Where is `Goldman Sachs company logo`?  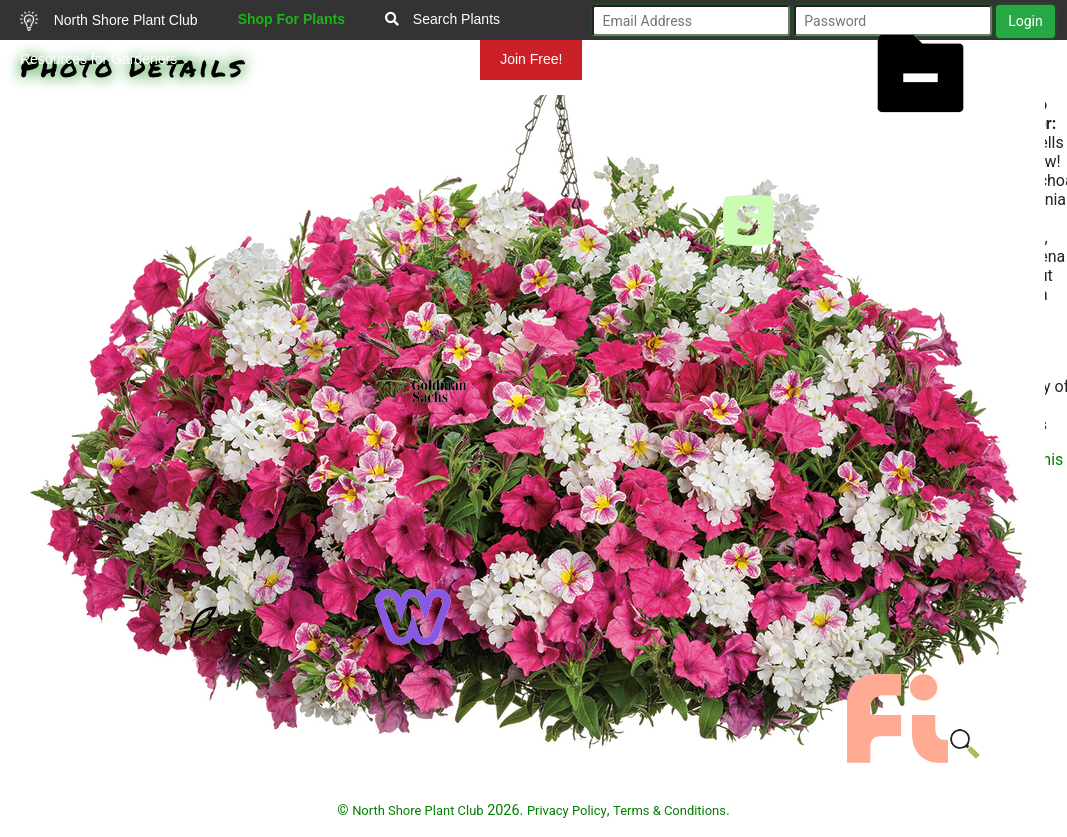
Goldman Sachs company logo is located at coordinates (439, 391).